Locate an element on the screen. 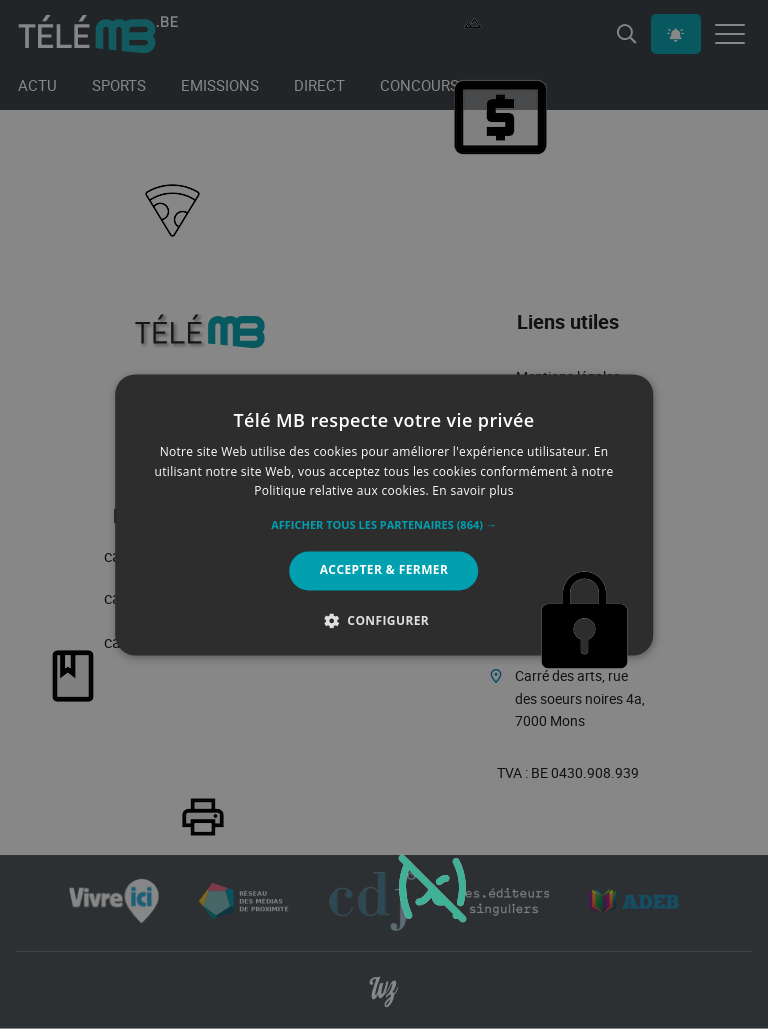 This screenshot has width=768, height=1029. print the current document or page is located at coordinates (203, 817).